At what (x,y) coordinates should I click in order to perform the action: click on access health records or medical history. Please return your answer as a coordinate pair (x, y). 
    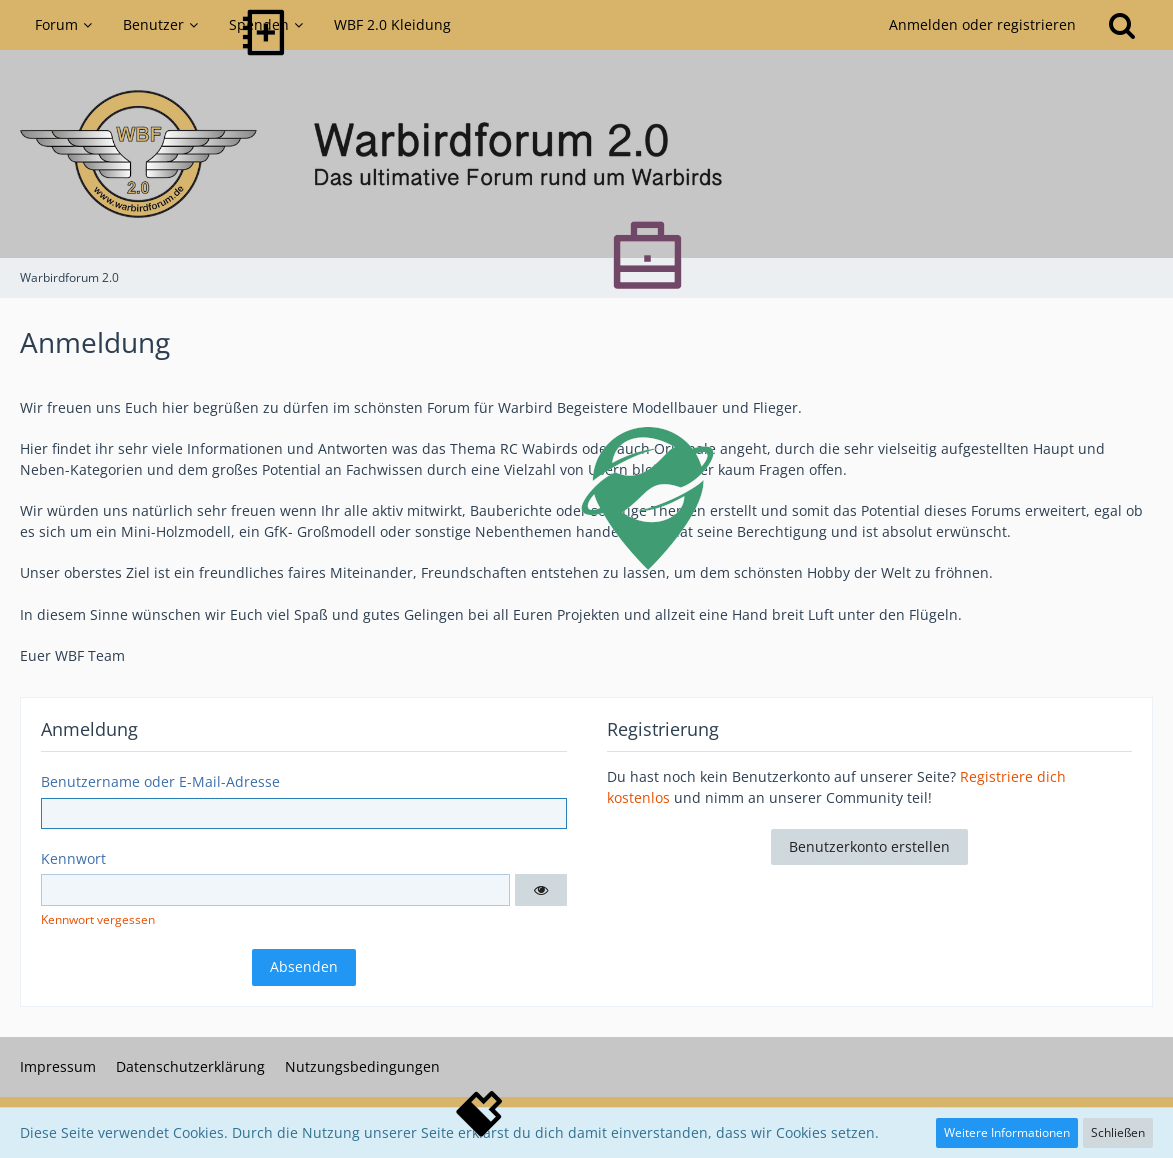
    Looking at the image, I should click on (263, 32).